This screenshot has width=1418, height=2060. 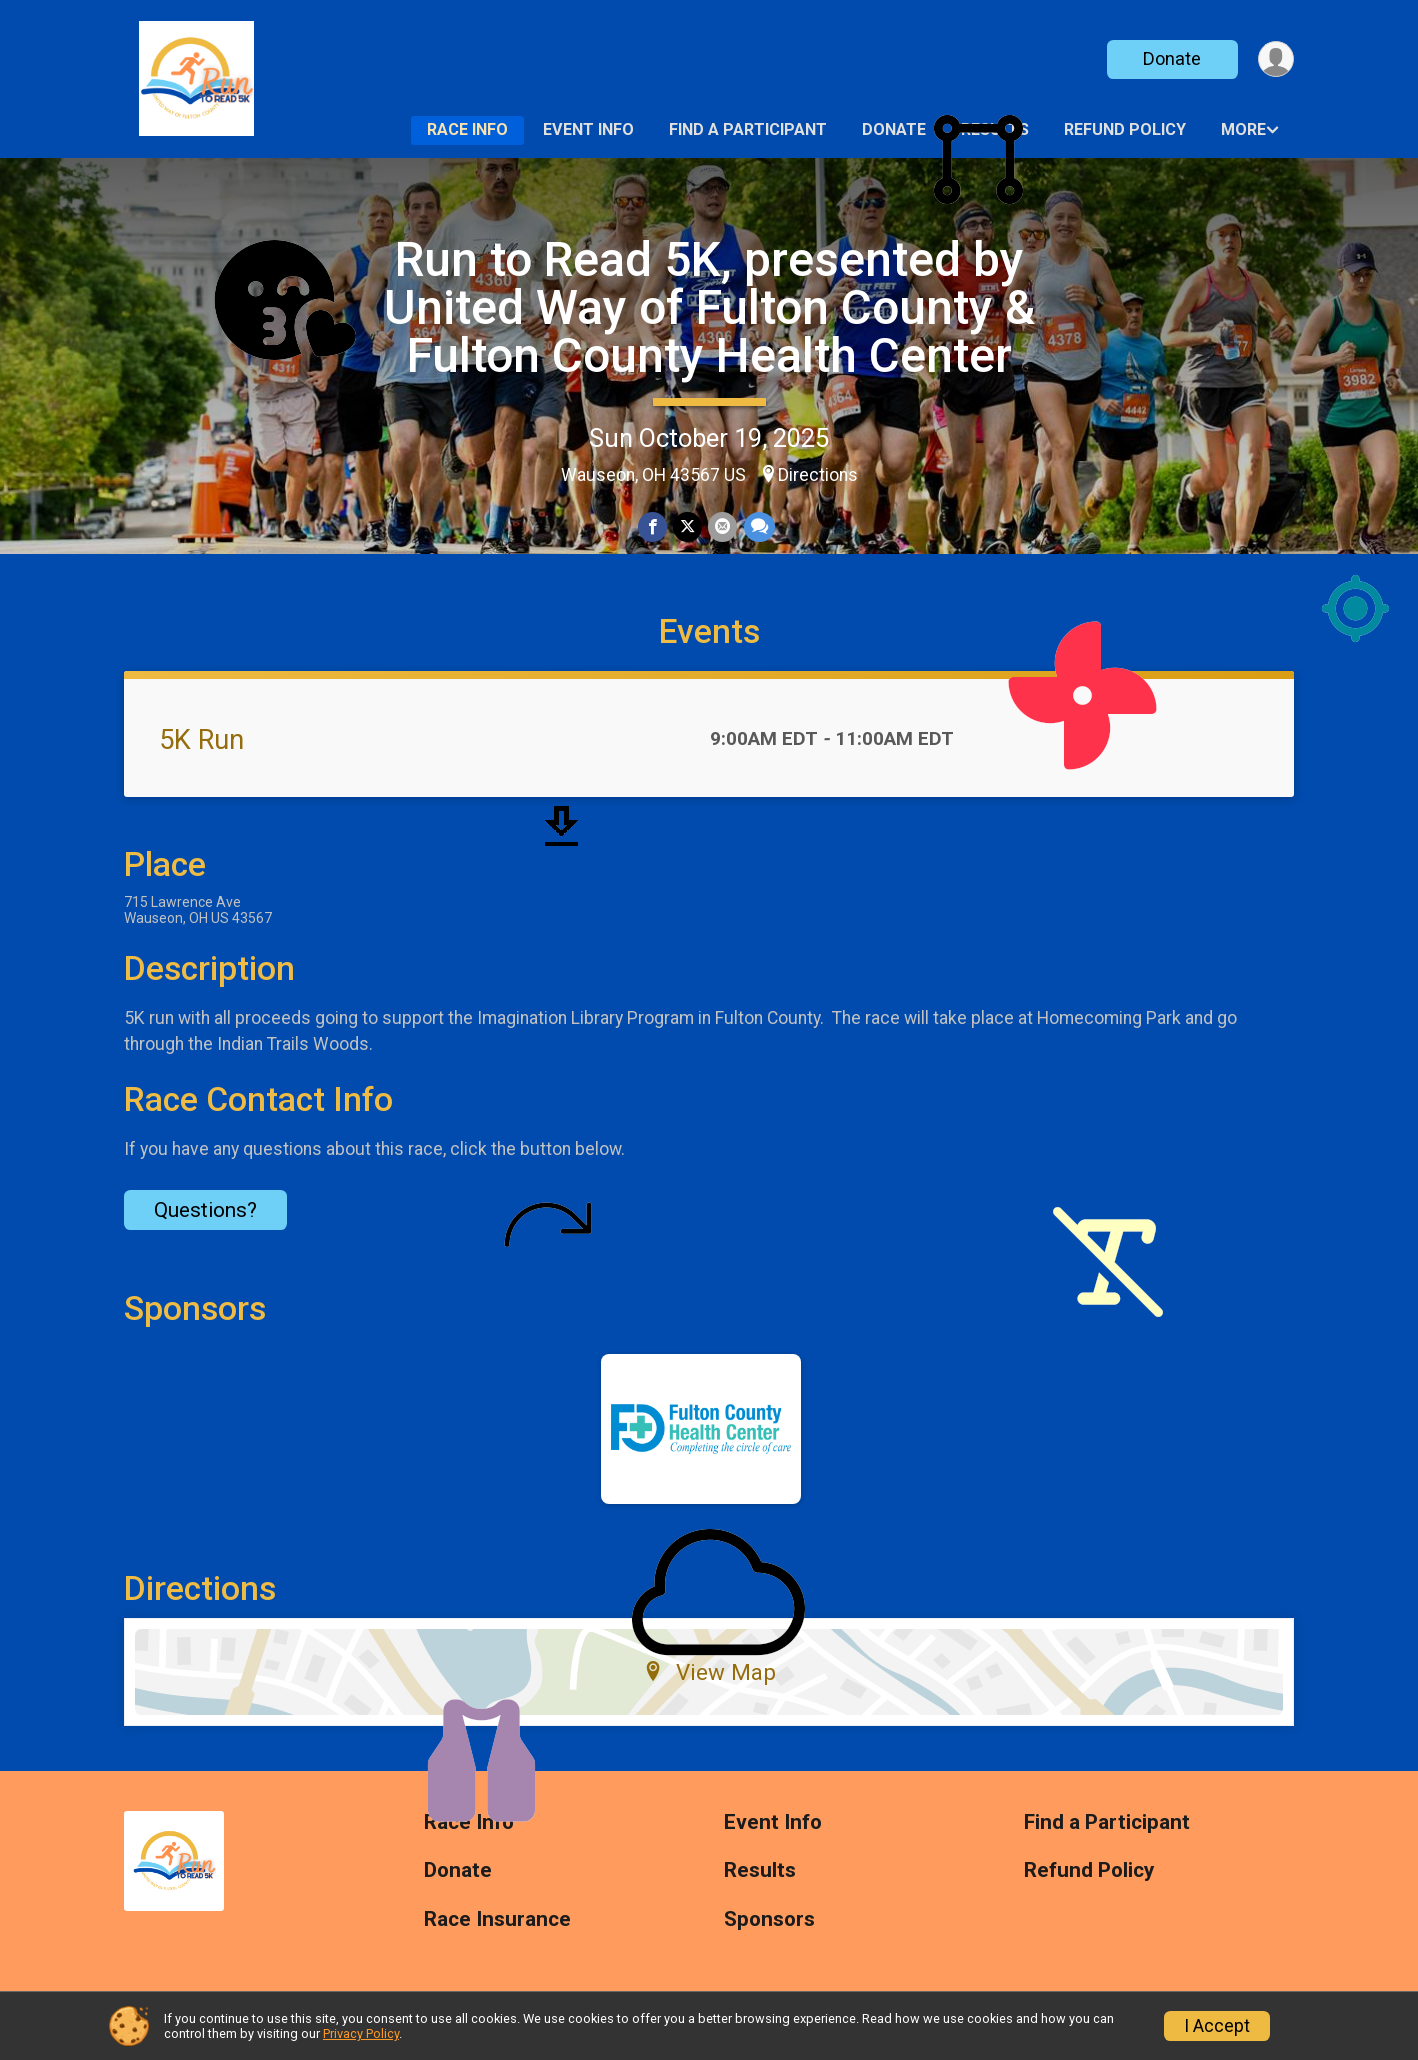 I want to click on send a kiss or flirty reaction, so click(x=282, y=300).